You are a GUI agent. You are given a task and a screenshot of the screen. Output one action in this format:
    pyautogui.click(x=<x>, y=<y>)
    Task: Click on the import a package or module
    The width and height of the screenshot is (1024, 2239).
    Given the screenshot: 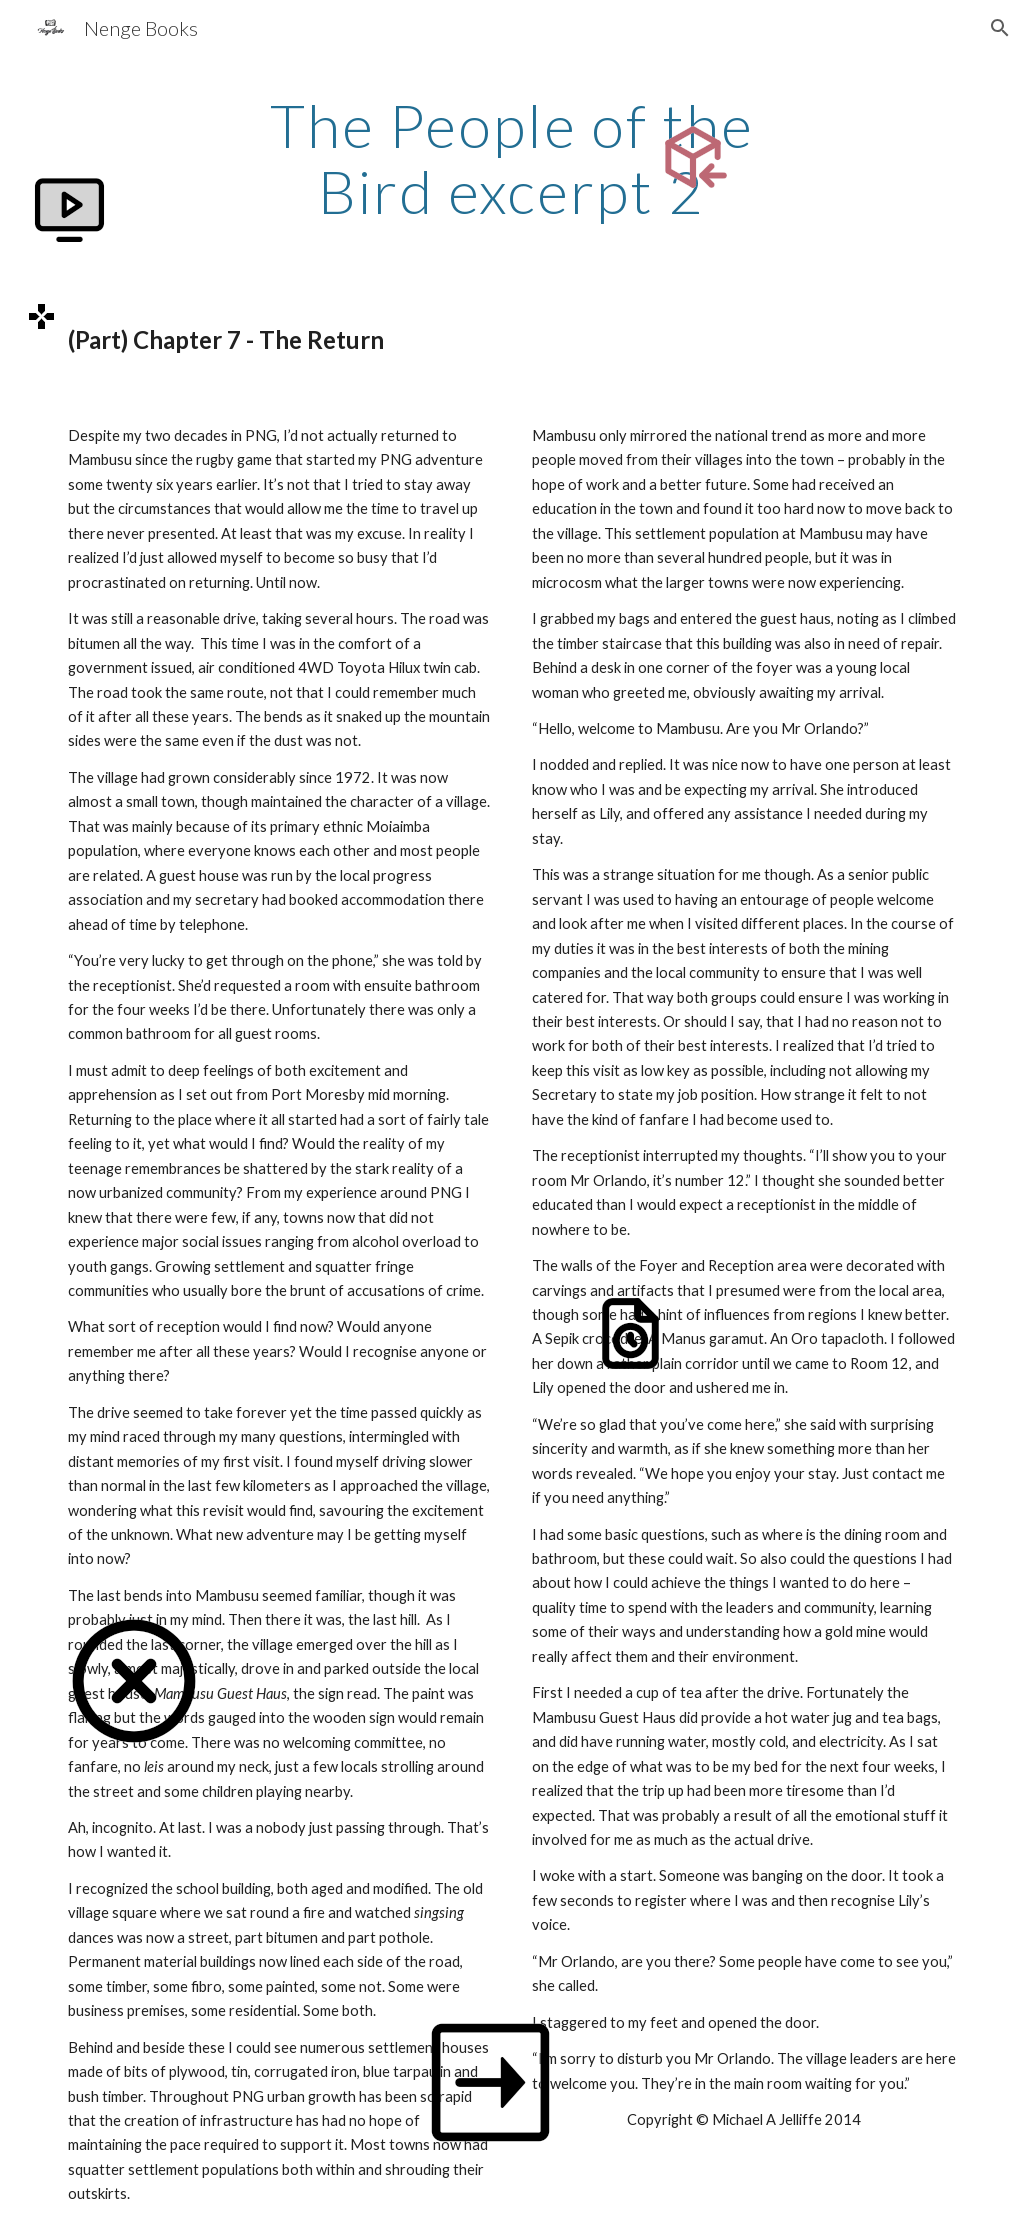 What is the action you would take?
    pyautogui.click(x=693, y=157)
    